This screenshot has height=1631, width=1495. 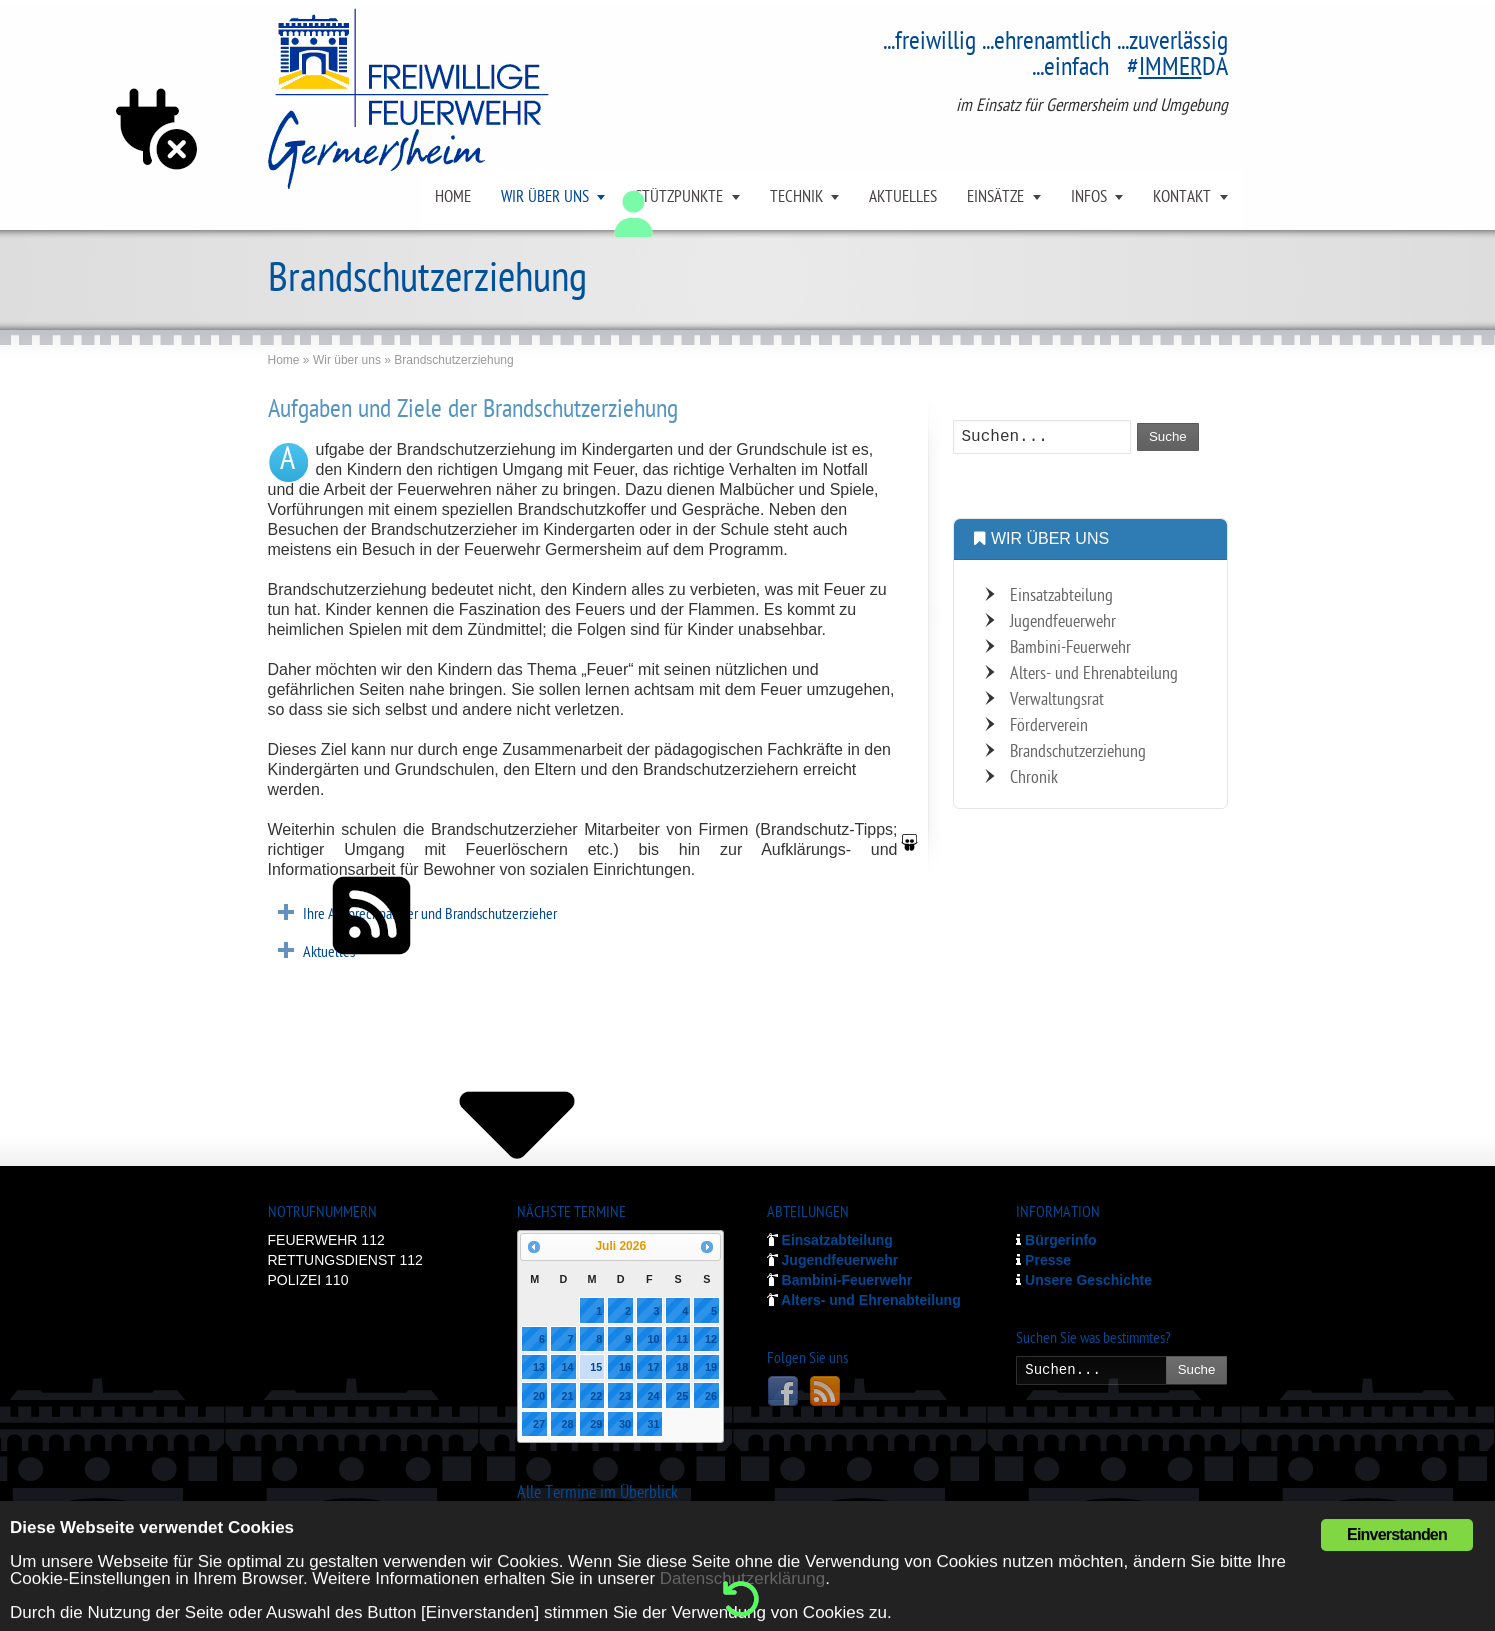 What do you see at coordinates (517, 1082) in the screenshot?
I see `sort items in descending order` at bounding box center [517, 1082].